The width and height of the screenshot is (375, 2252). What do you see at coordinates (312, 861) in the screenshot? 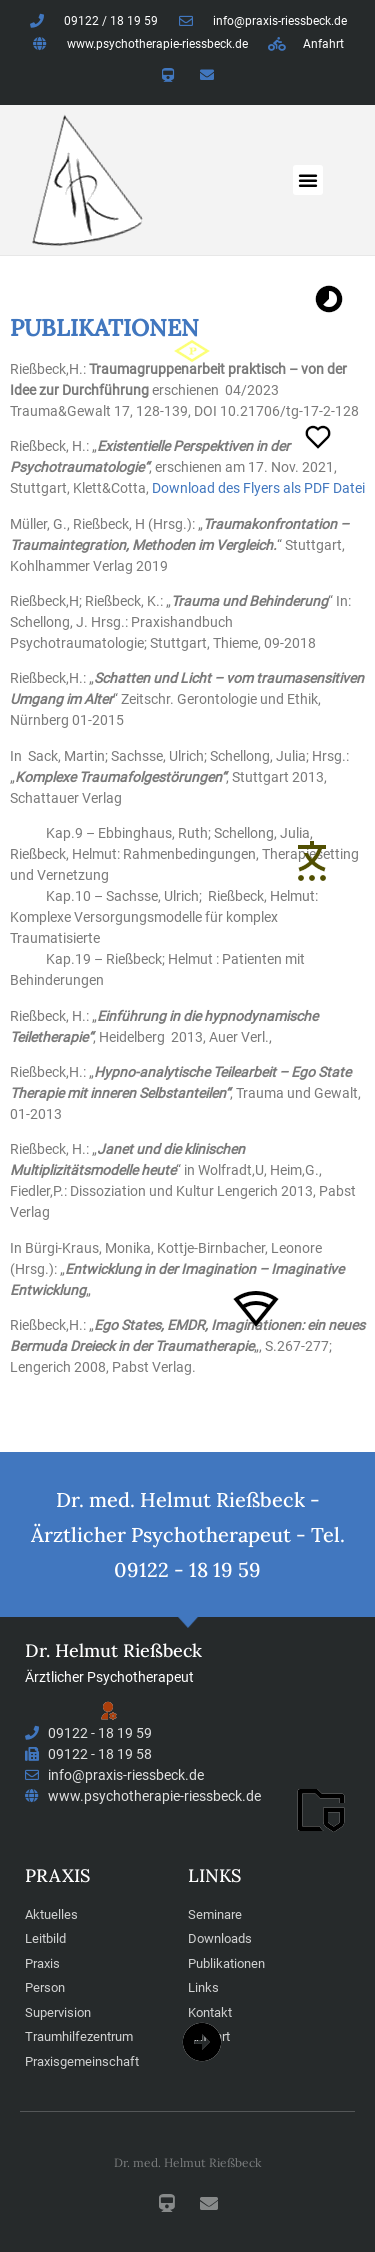
I see `add emphasis marks to chinese text` at bounding box center [312, 861].